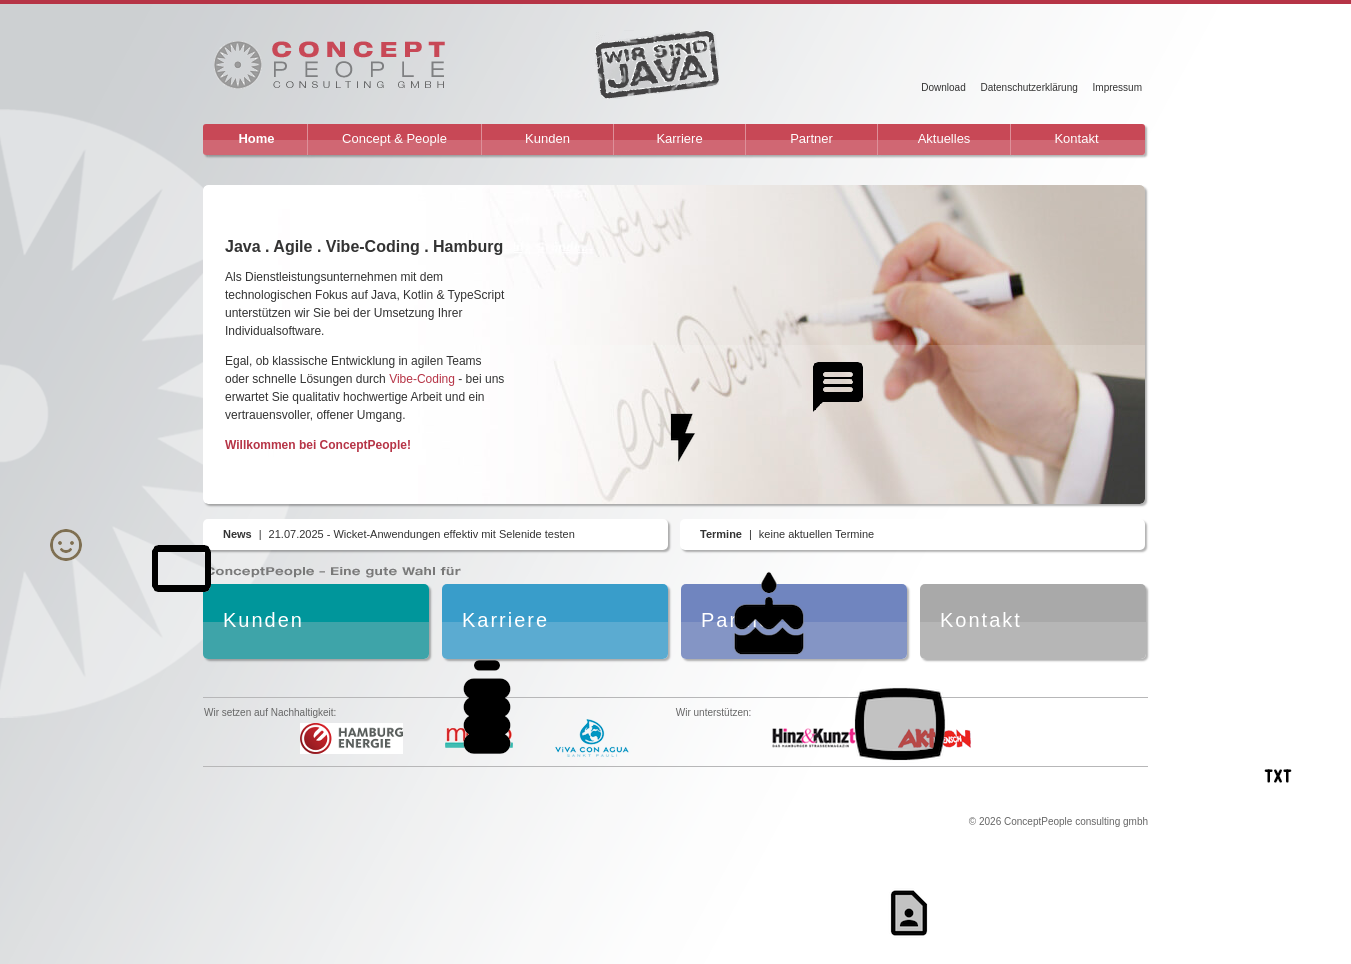 The image size is (1351, 964). I want to click on add emoji or reaction to content, so click(66, 545).